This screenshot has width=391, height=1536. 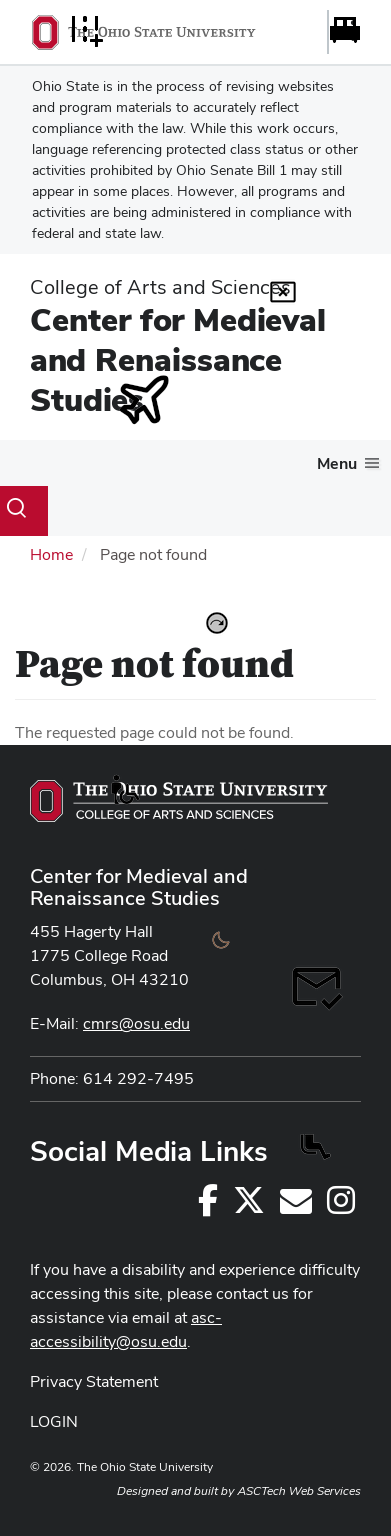 What do you see at coordinates (144, 400) in the screenshot?
I see `enable airplane mode` at bounding box center [144, 400].